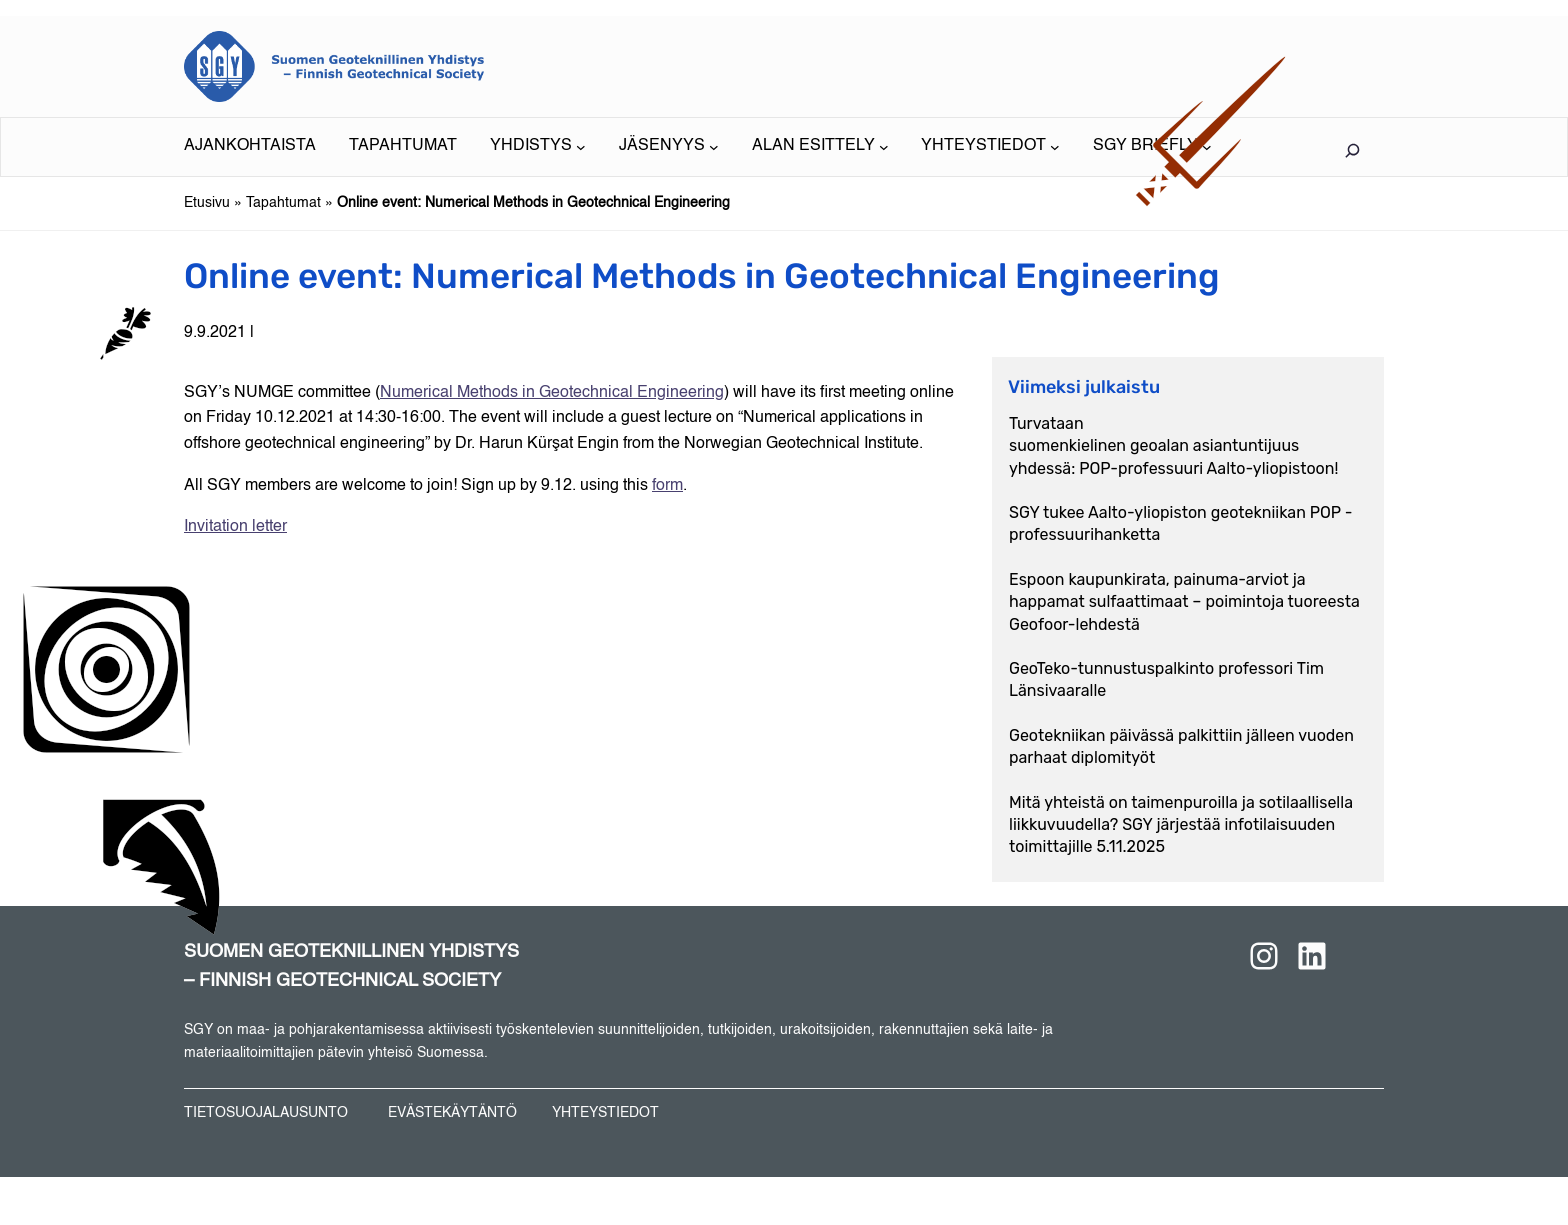  What do you see at coordinates (106, 669) in the screenshot?
I see `abstract decorative element or game asset` at bounding box center [106, 669].